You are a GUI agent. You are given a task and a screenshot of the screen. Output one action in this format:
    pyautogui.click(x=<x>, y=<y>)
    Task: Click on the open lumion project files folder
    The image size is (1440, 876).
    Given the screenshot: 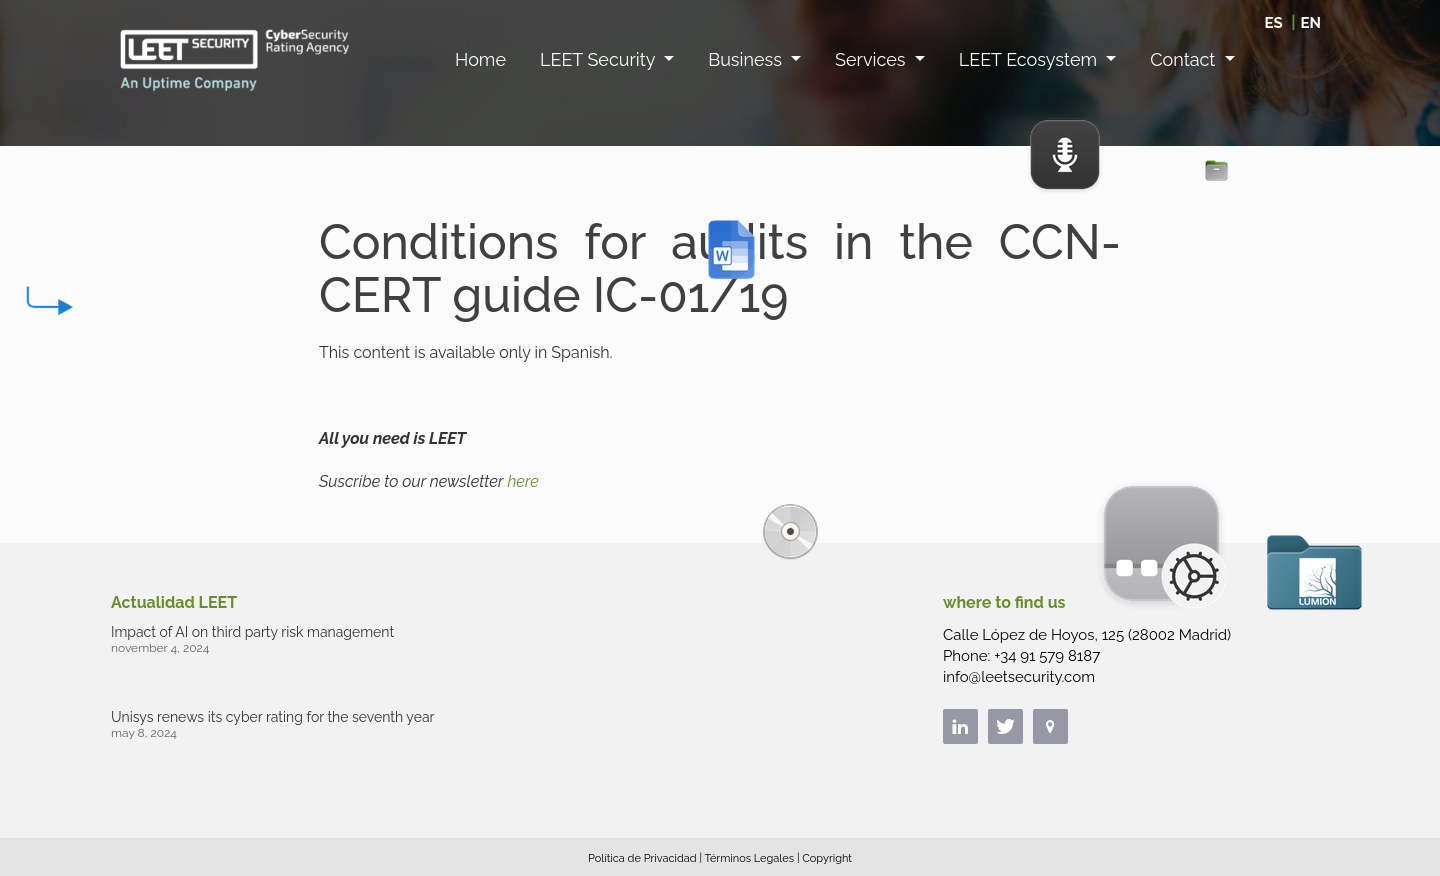 What is the action you would take?
    pyautogui.click(x=1314, y=575)
    